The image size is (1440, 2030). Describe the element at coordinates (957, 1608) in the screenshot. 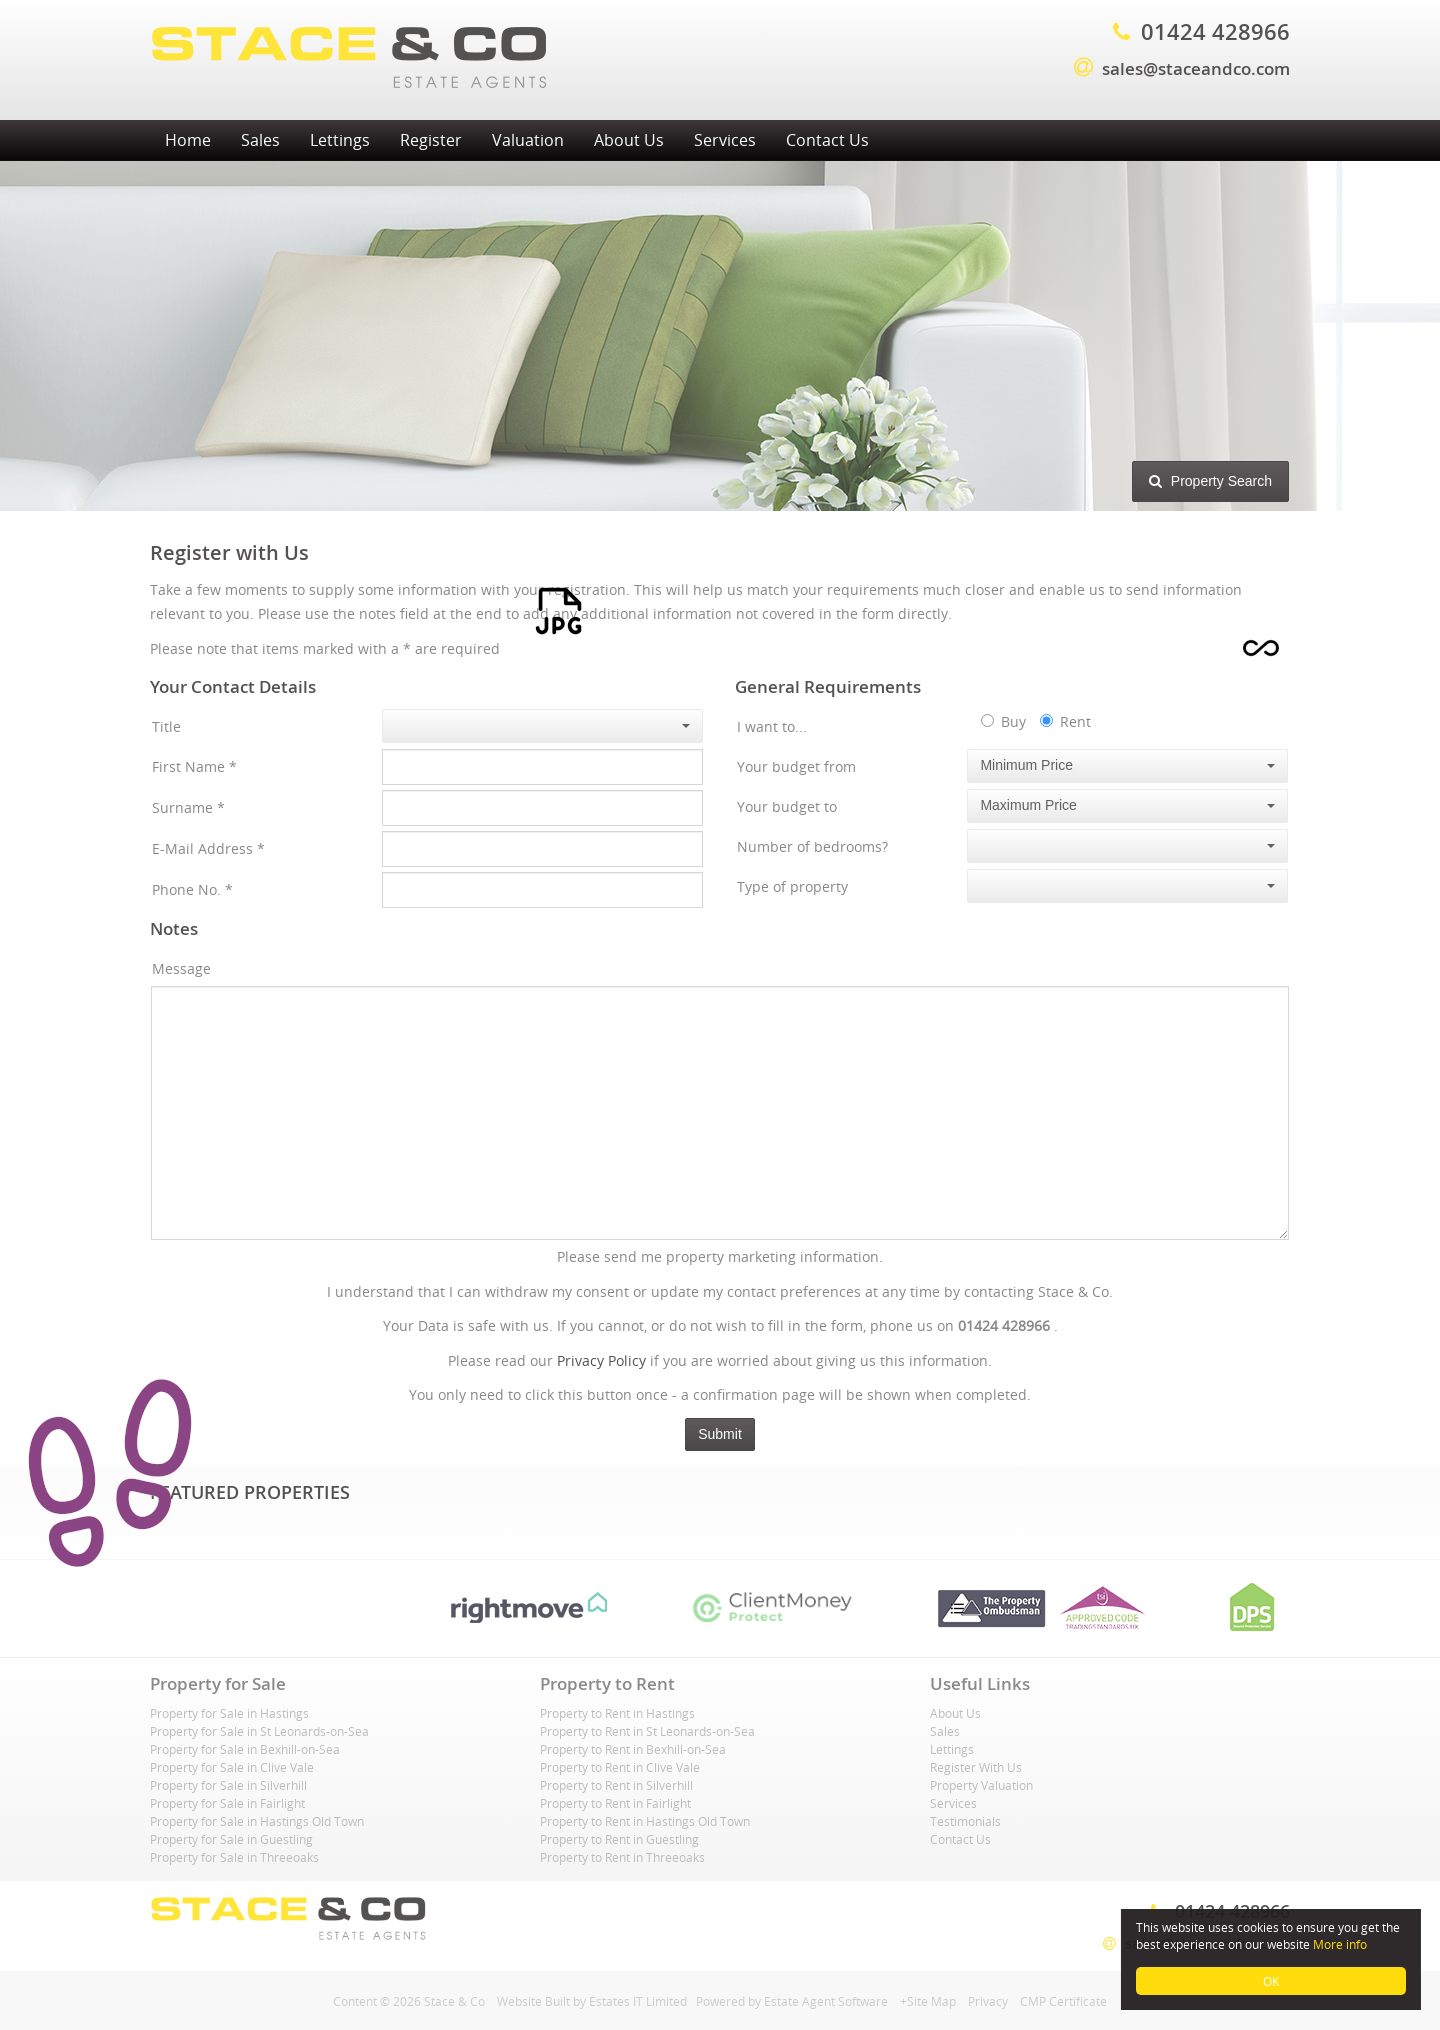

I see `view items in a bulleted list format` at that location.